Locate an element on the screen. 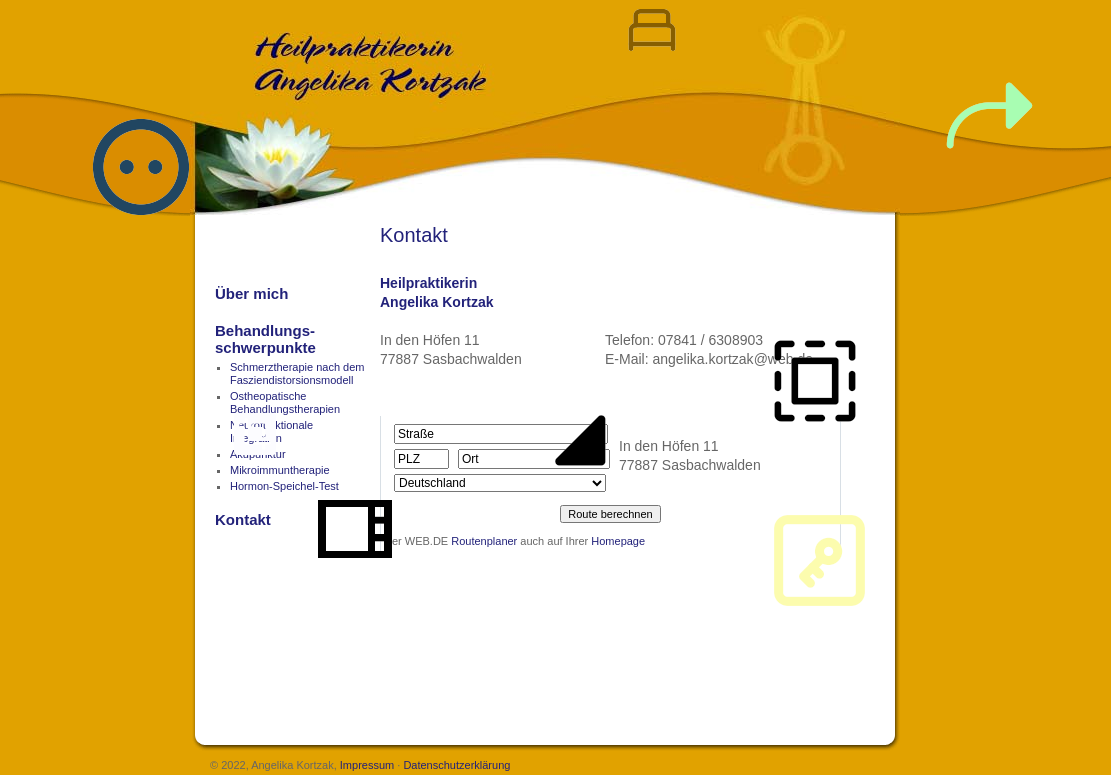  access security or authentication settings is located at coordinates (819, 560).